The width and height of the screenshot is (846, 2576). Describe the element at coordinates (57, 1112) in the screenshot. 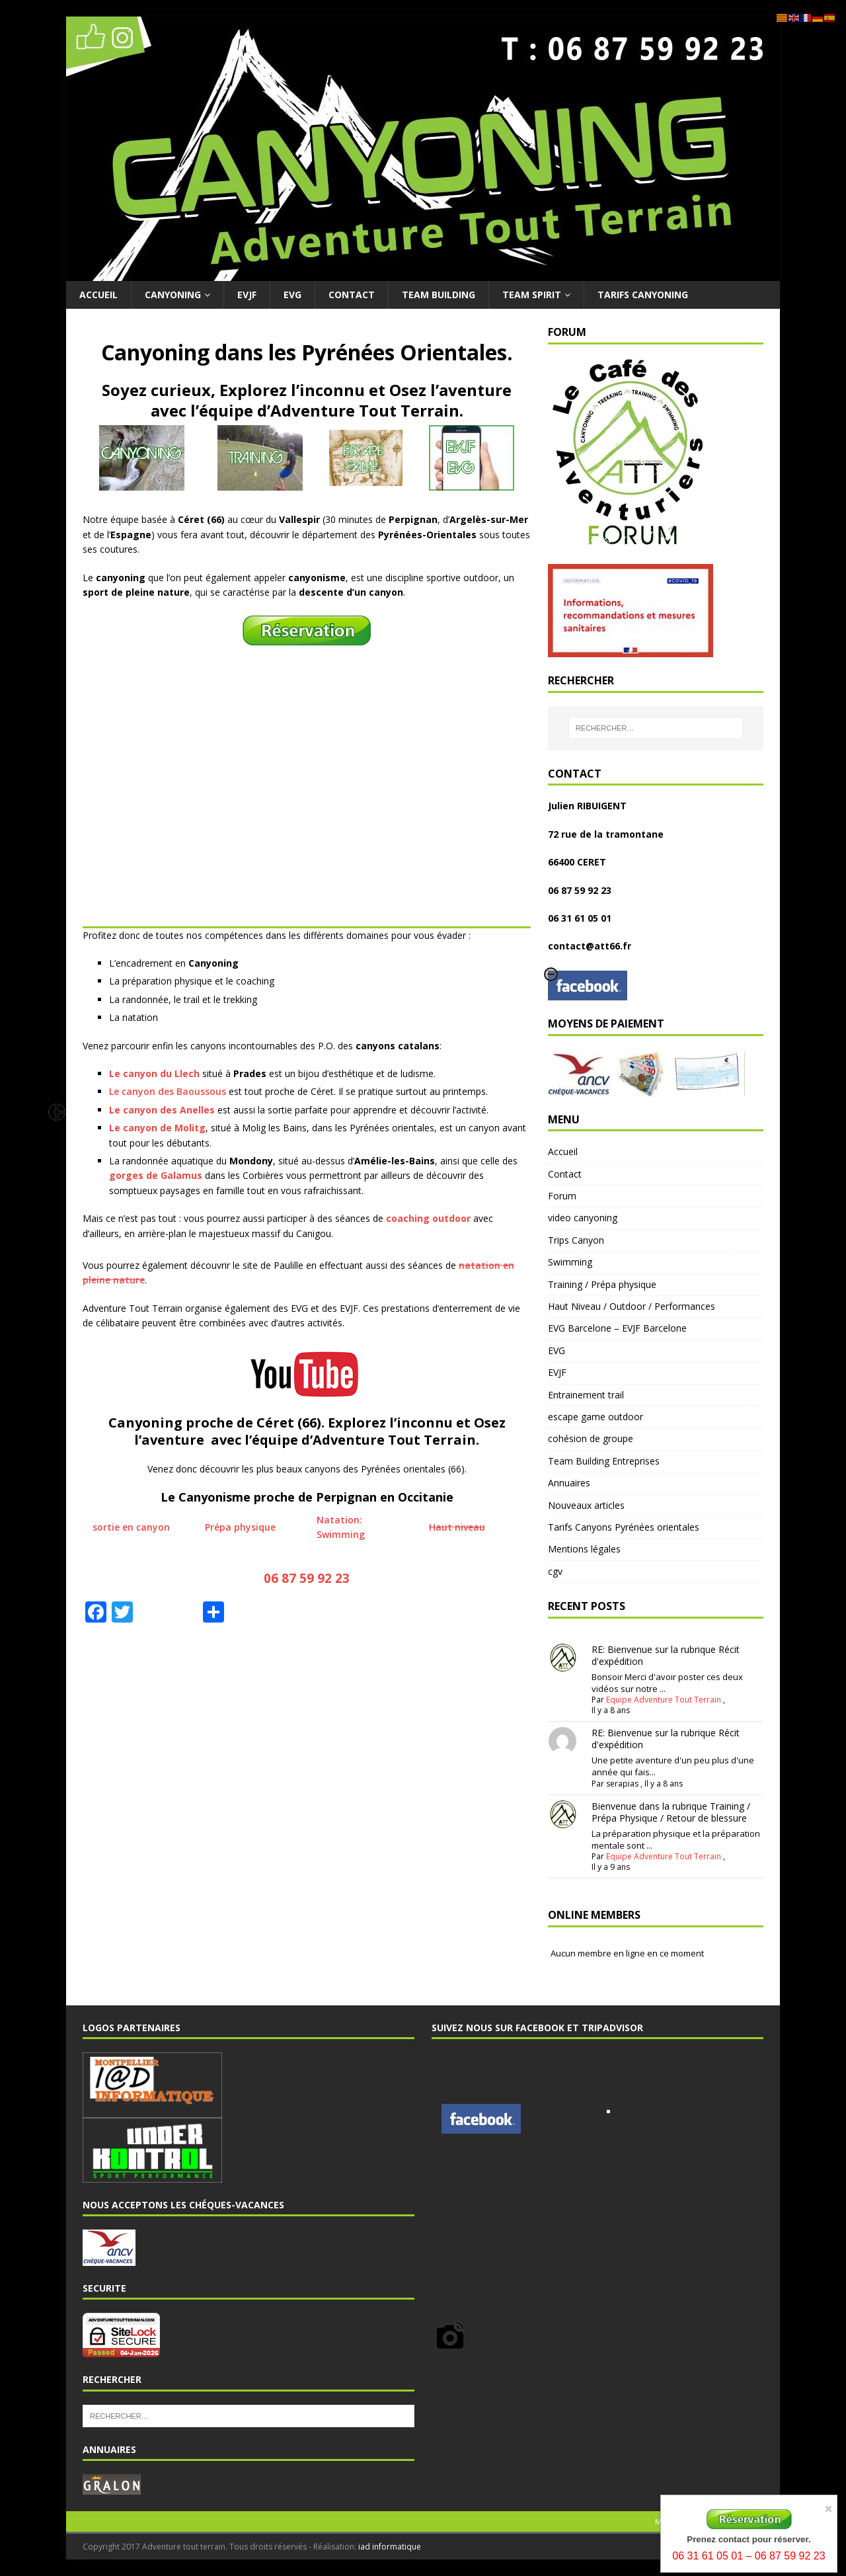

I see `view analytics or statistics breakdown` at that location.